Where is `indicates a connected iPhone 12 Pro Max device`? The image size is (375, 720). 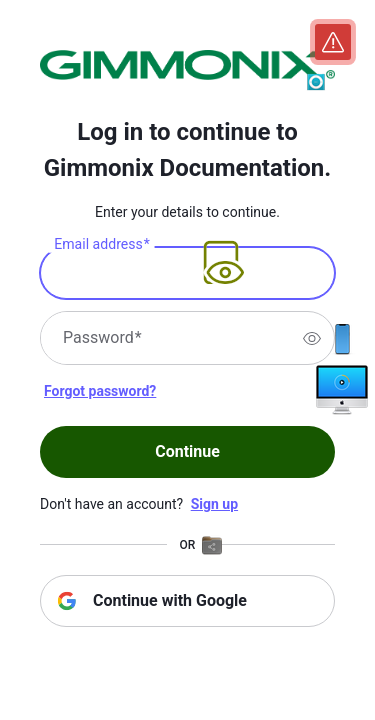
indicates a connected iPhone 12 Pro Max device is located at coordinates (342, 339).